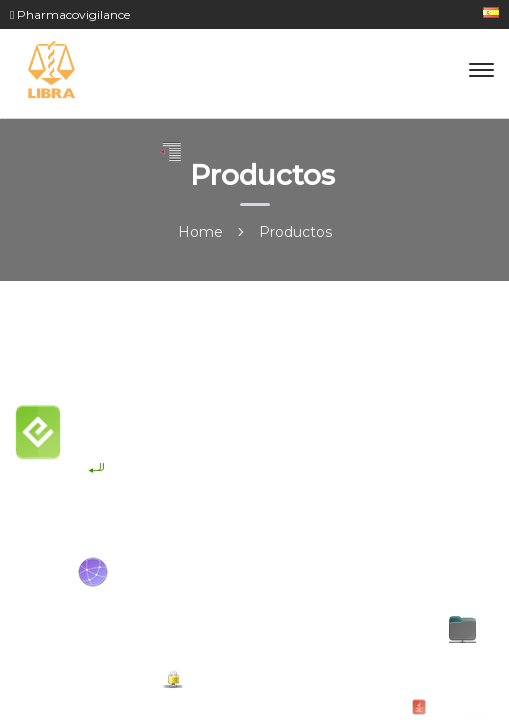 The width and height of the screenshot is (509, 720). What do you see at coordinates (171, 151) in the screenshot?
I see `decrease text indentation` at bounding box center [171, 151].